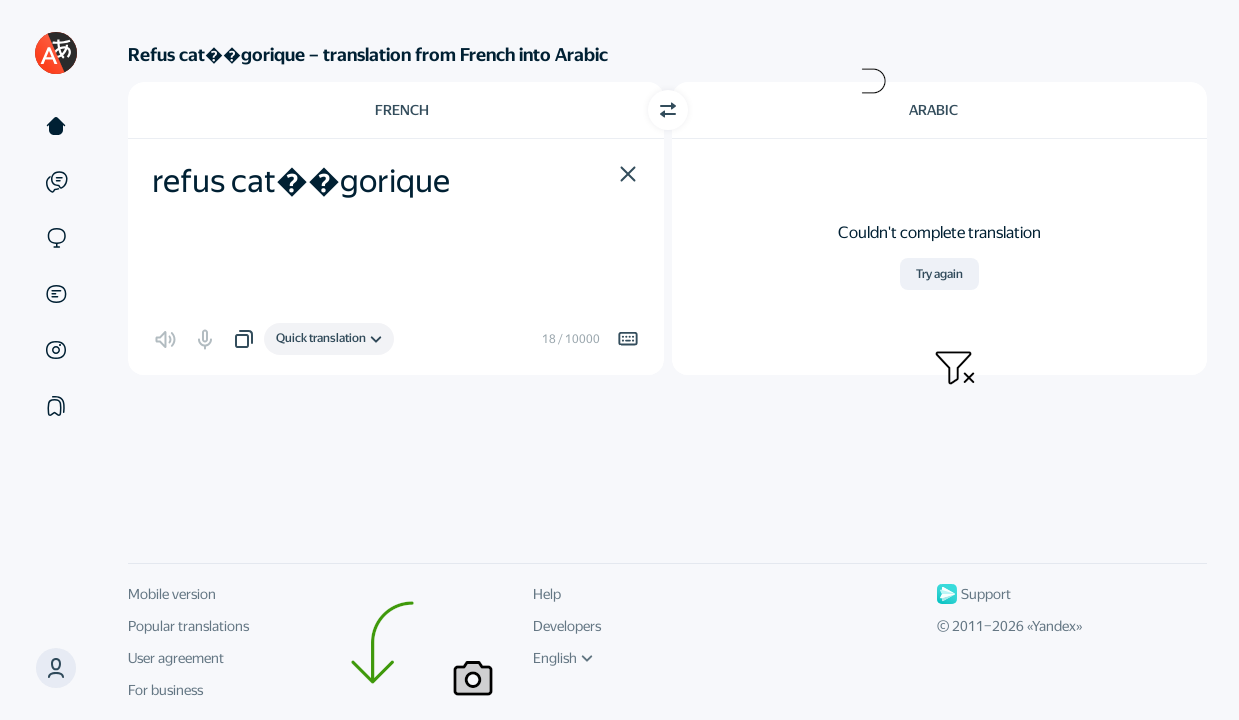 The height and width of the screenshot is (720, 1239). Describe the element at coordinates (872, 81) in the screenshot. I see `mathematical superset proper of symbol` at that location.